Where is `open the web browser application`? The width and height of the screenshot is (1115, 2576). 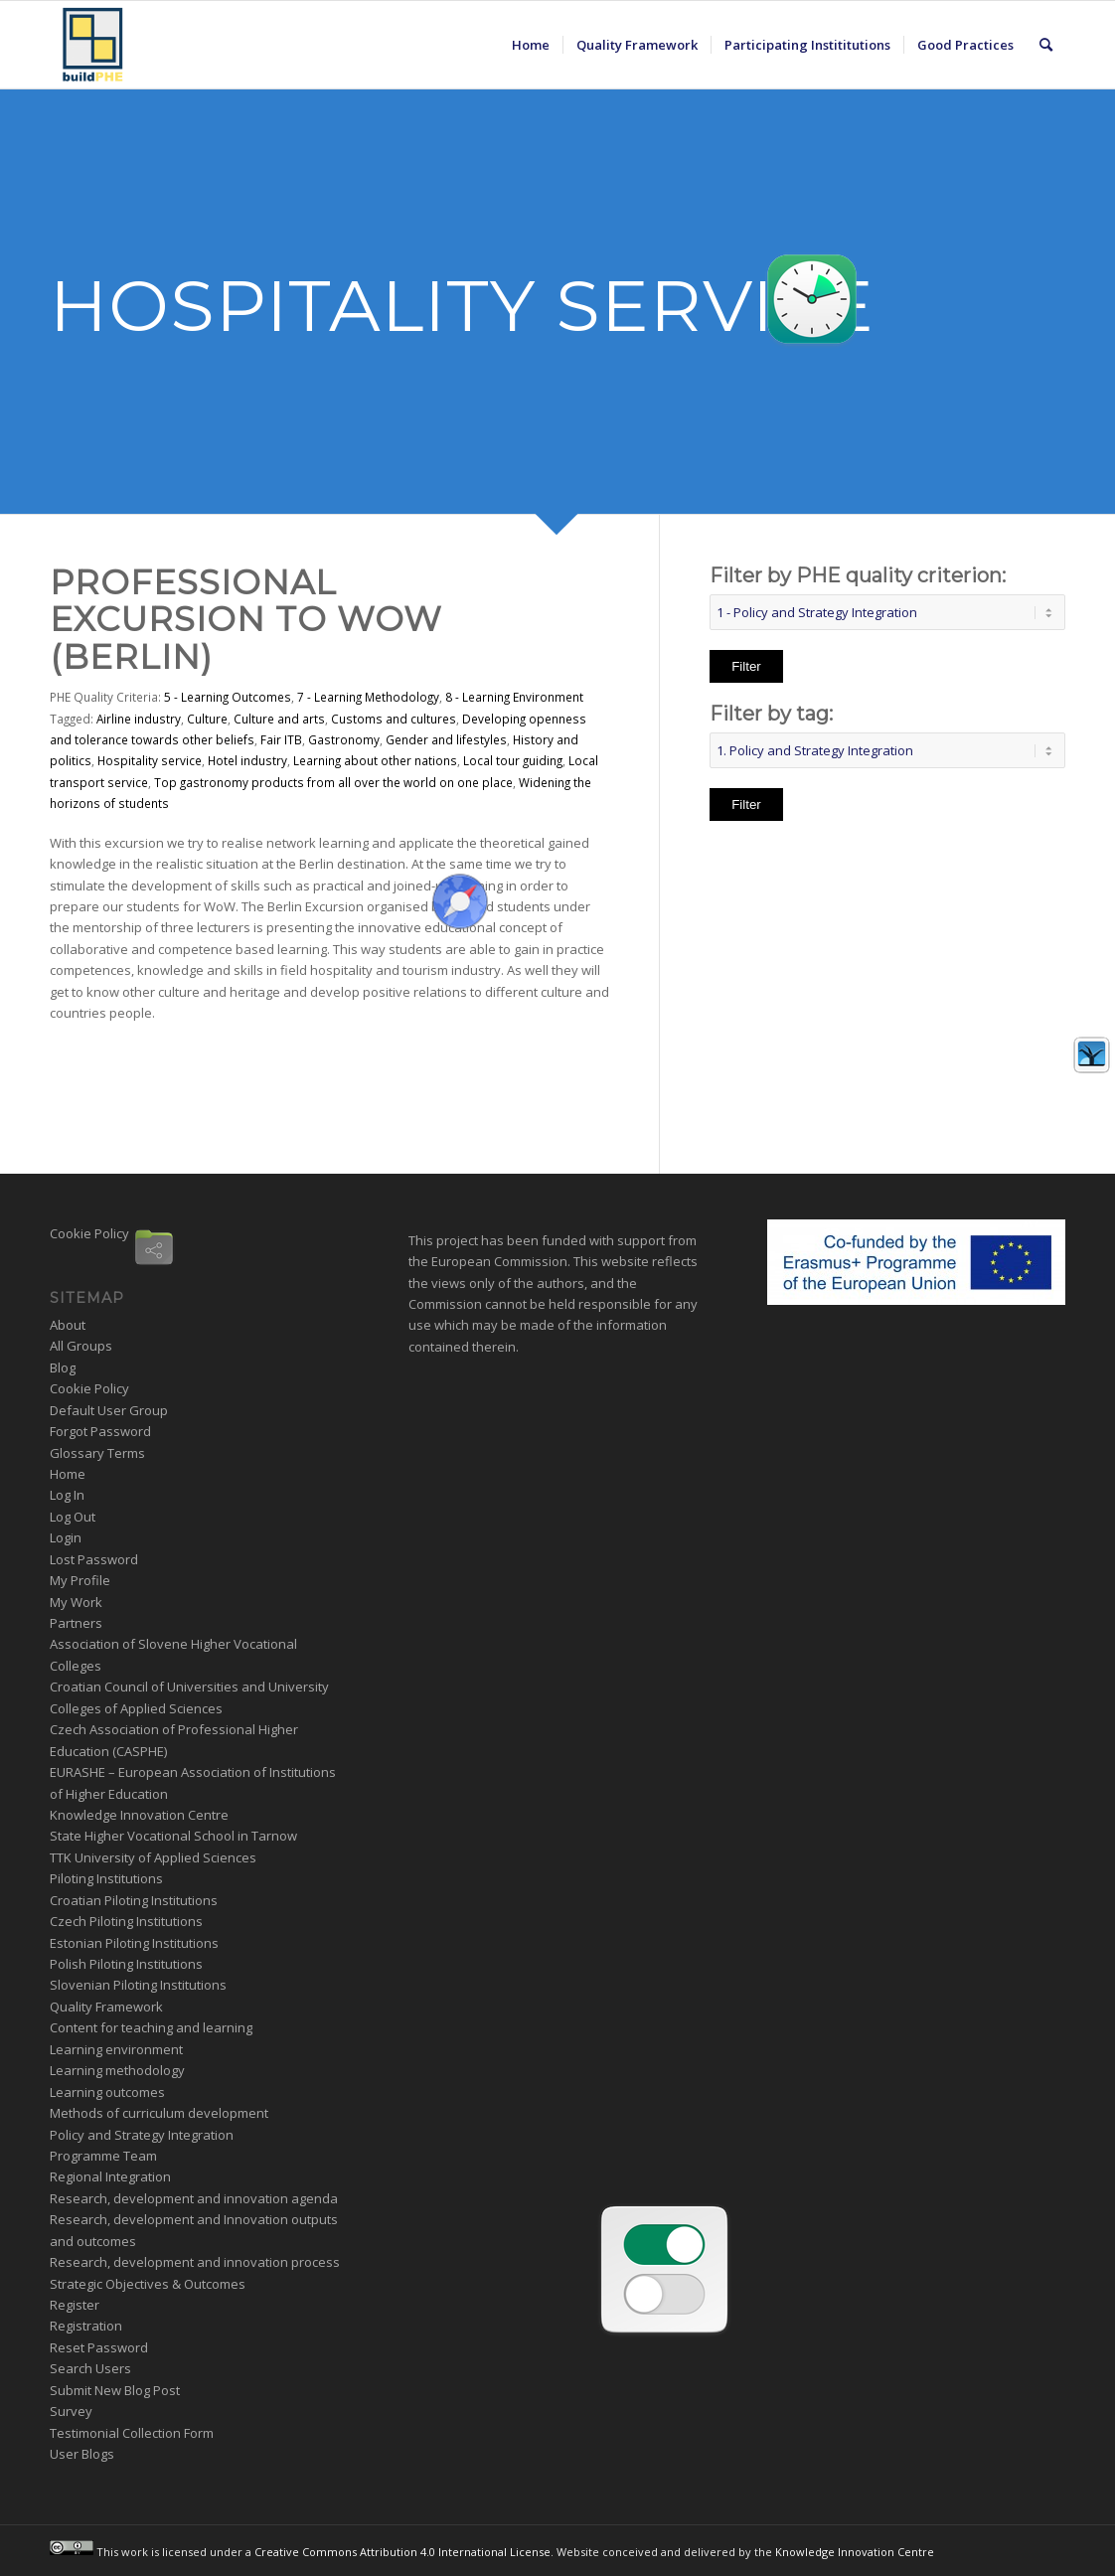 open the web browser application is located at coordinates (460, 901).